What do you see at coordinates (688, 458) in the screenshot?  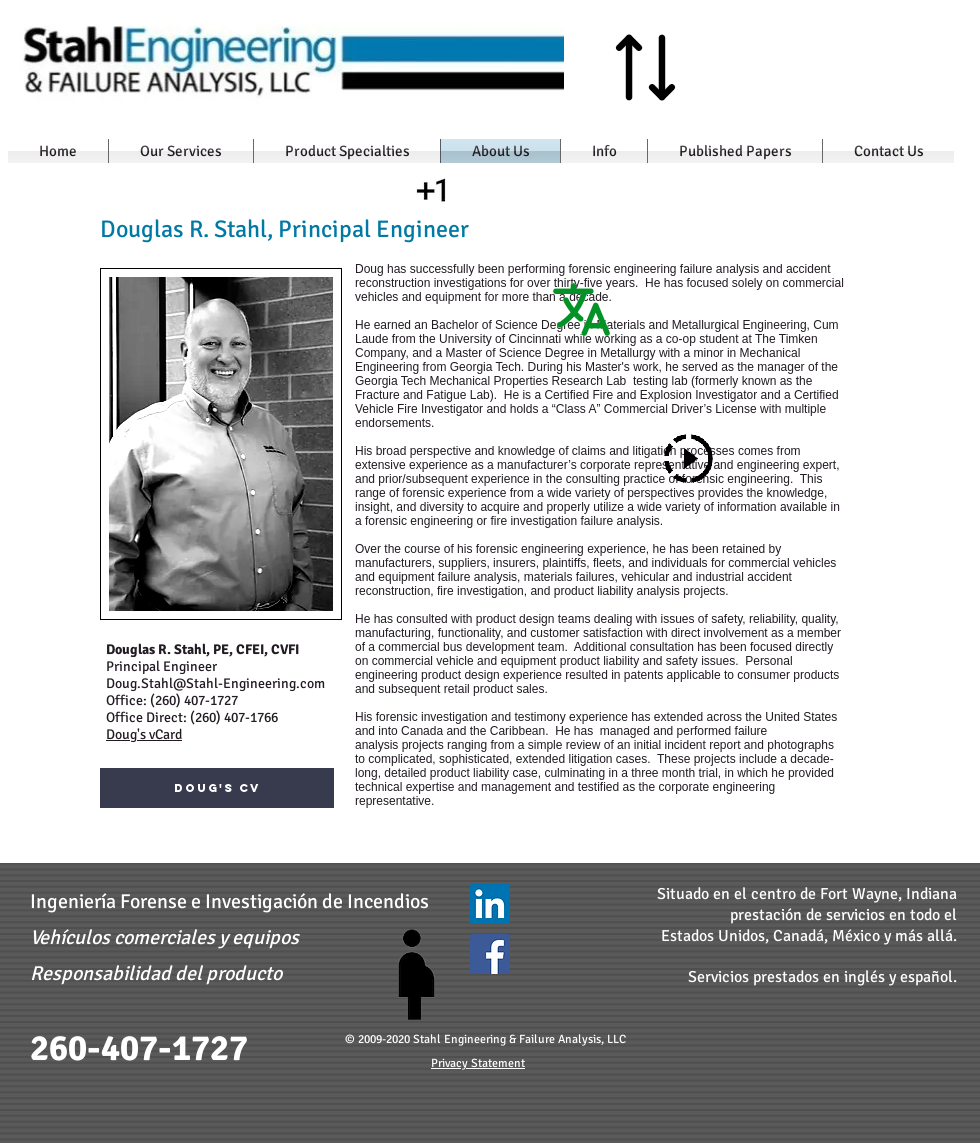 I see `enable slow motion video recording` at bounding box center [688, 458].